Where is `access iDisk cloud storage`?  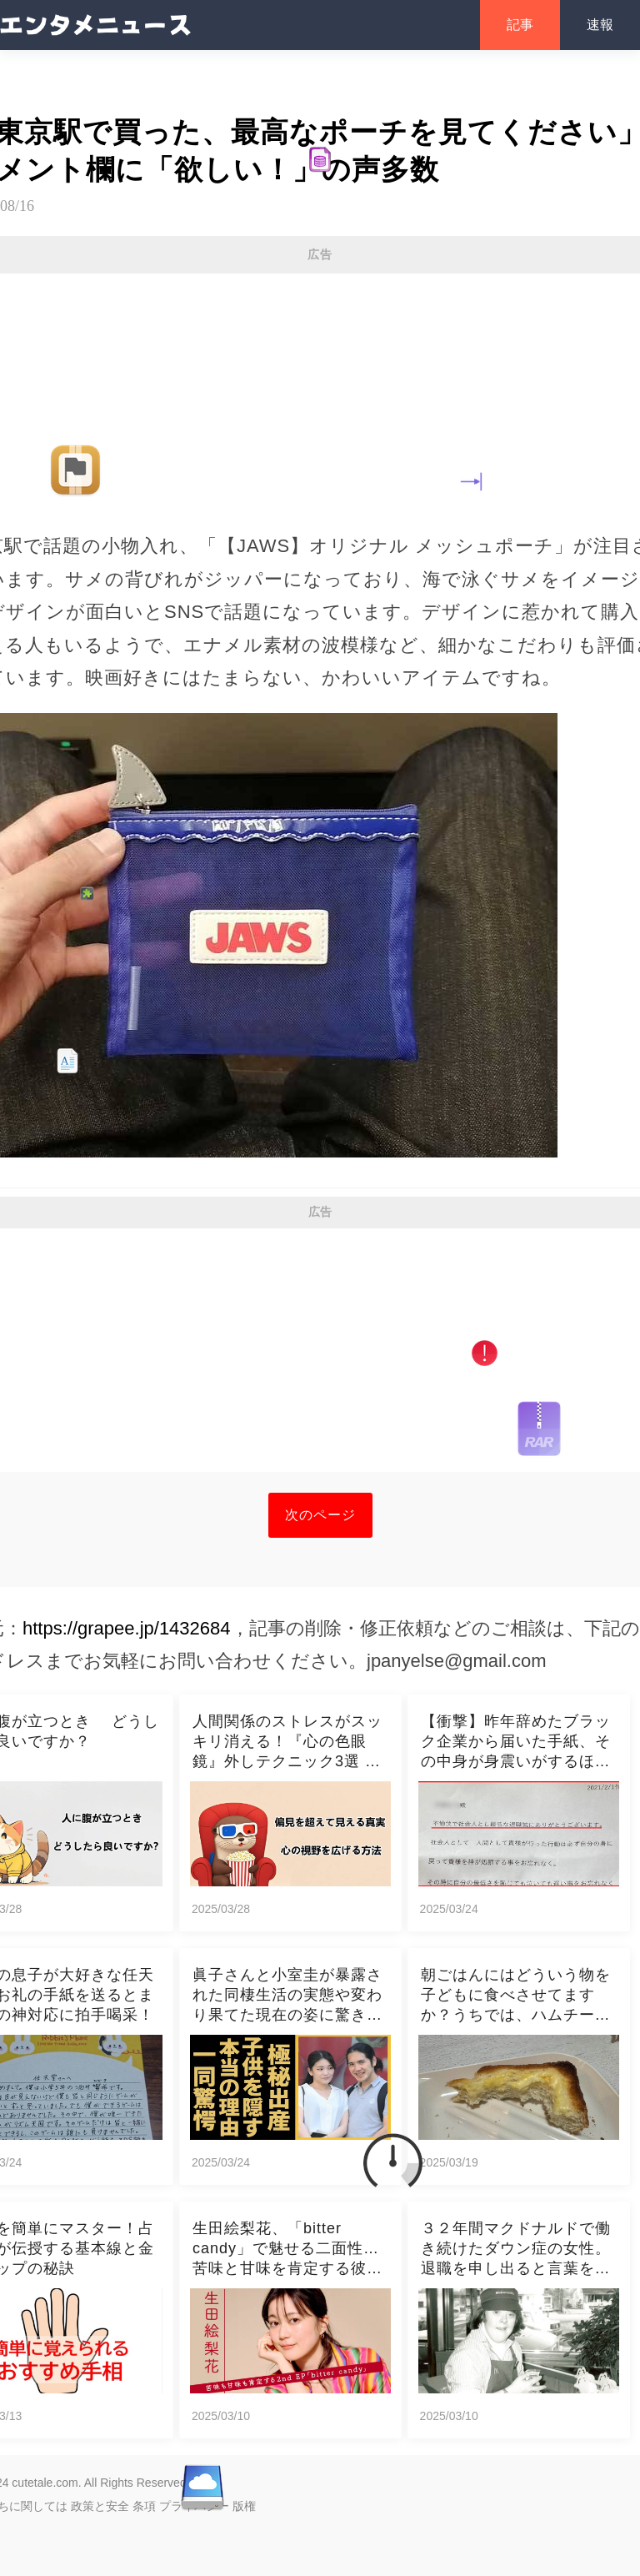
access iDisk cloud storage is located at coordinates (202, 2488).